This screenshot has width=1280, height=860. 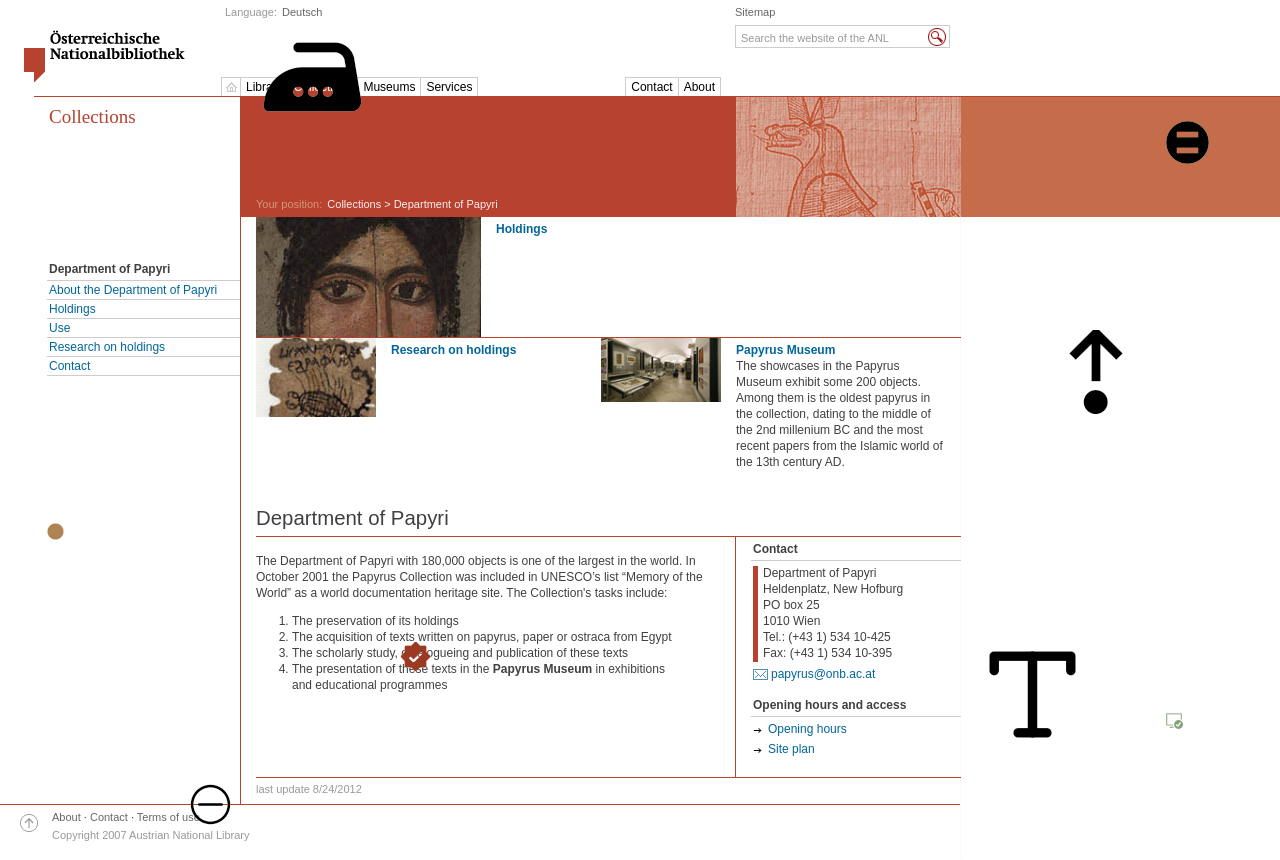 What do you see at coordinates (55, 531) in the screenshot?
I see `indicates an unread notification or new item` at bounding box center [55, 531].